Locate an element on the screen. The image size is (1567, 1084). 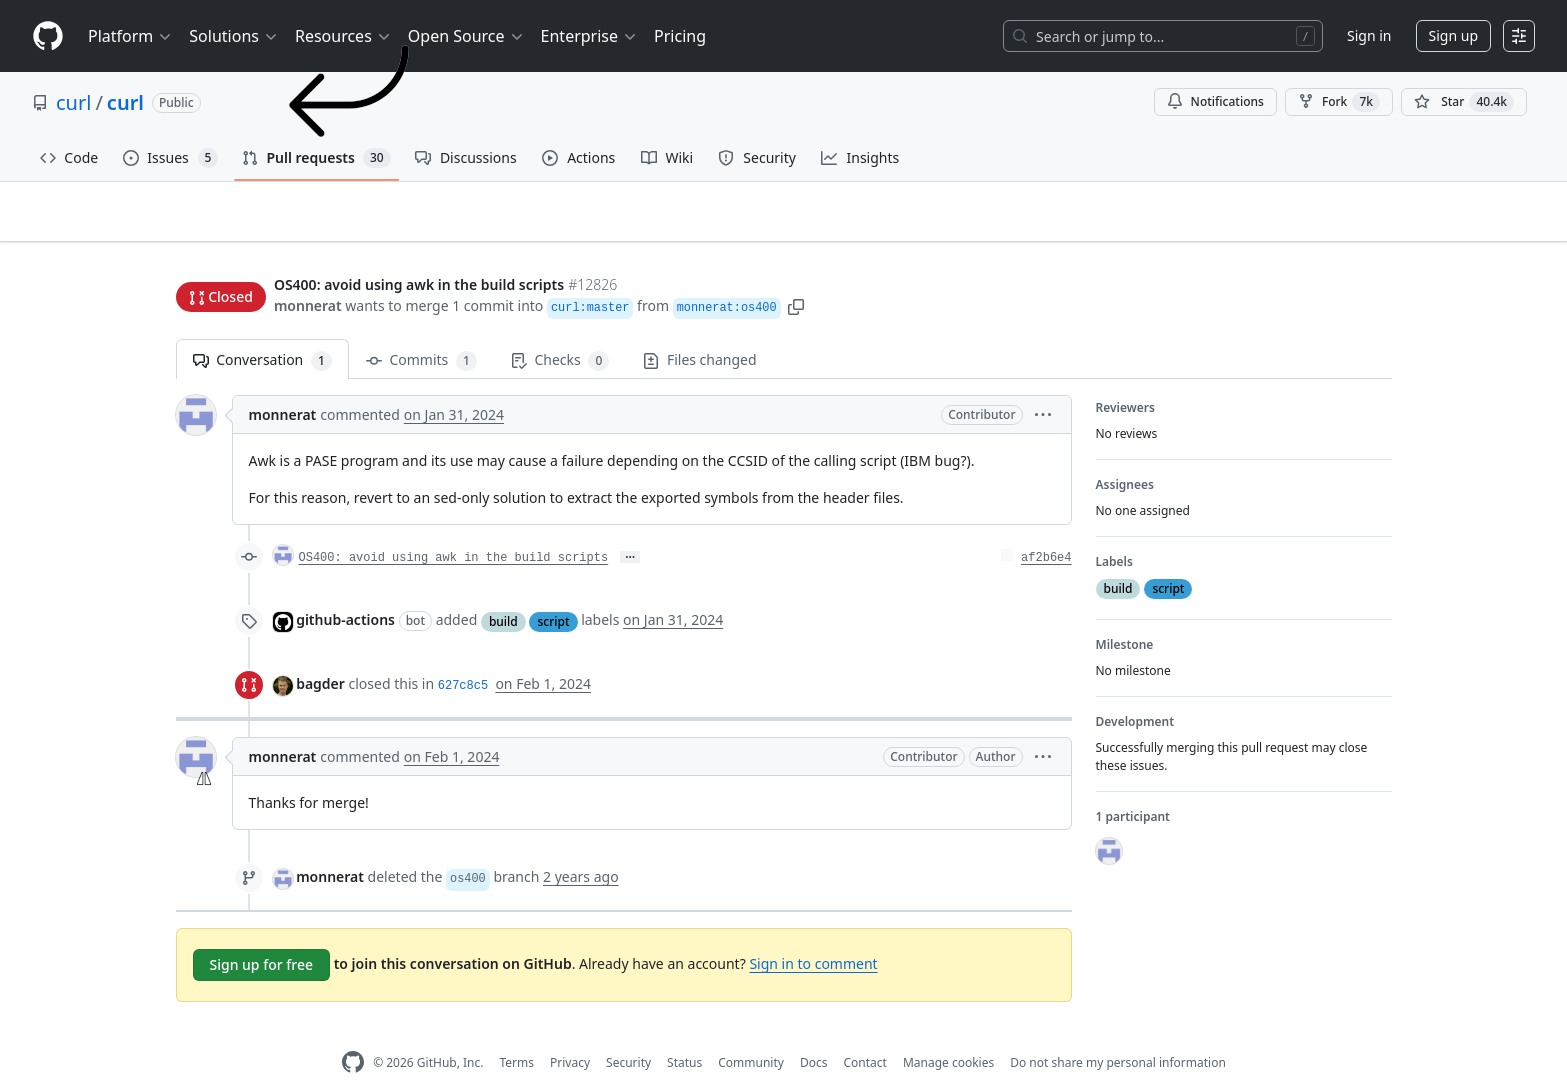
reply to a message is located at coordinates (349, 91).